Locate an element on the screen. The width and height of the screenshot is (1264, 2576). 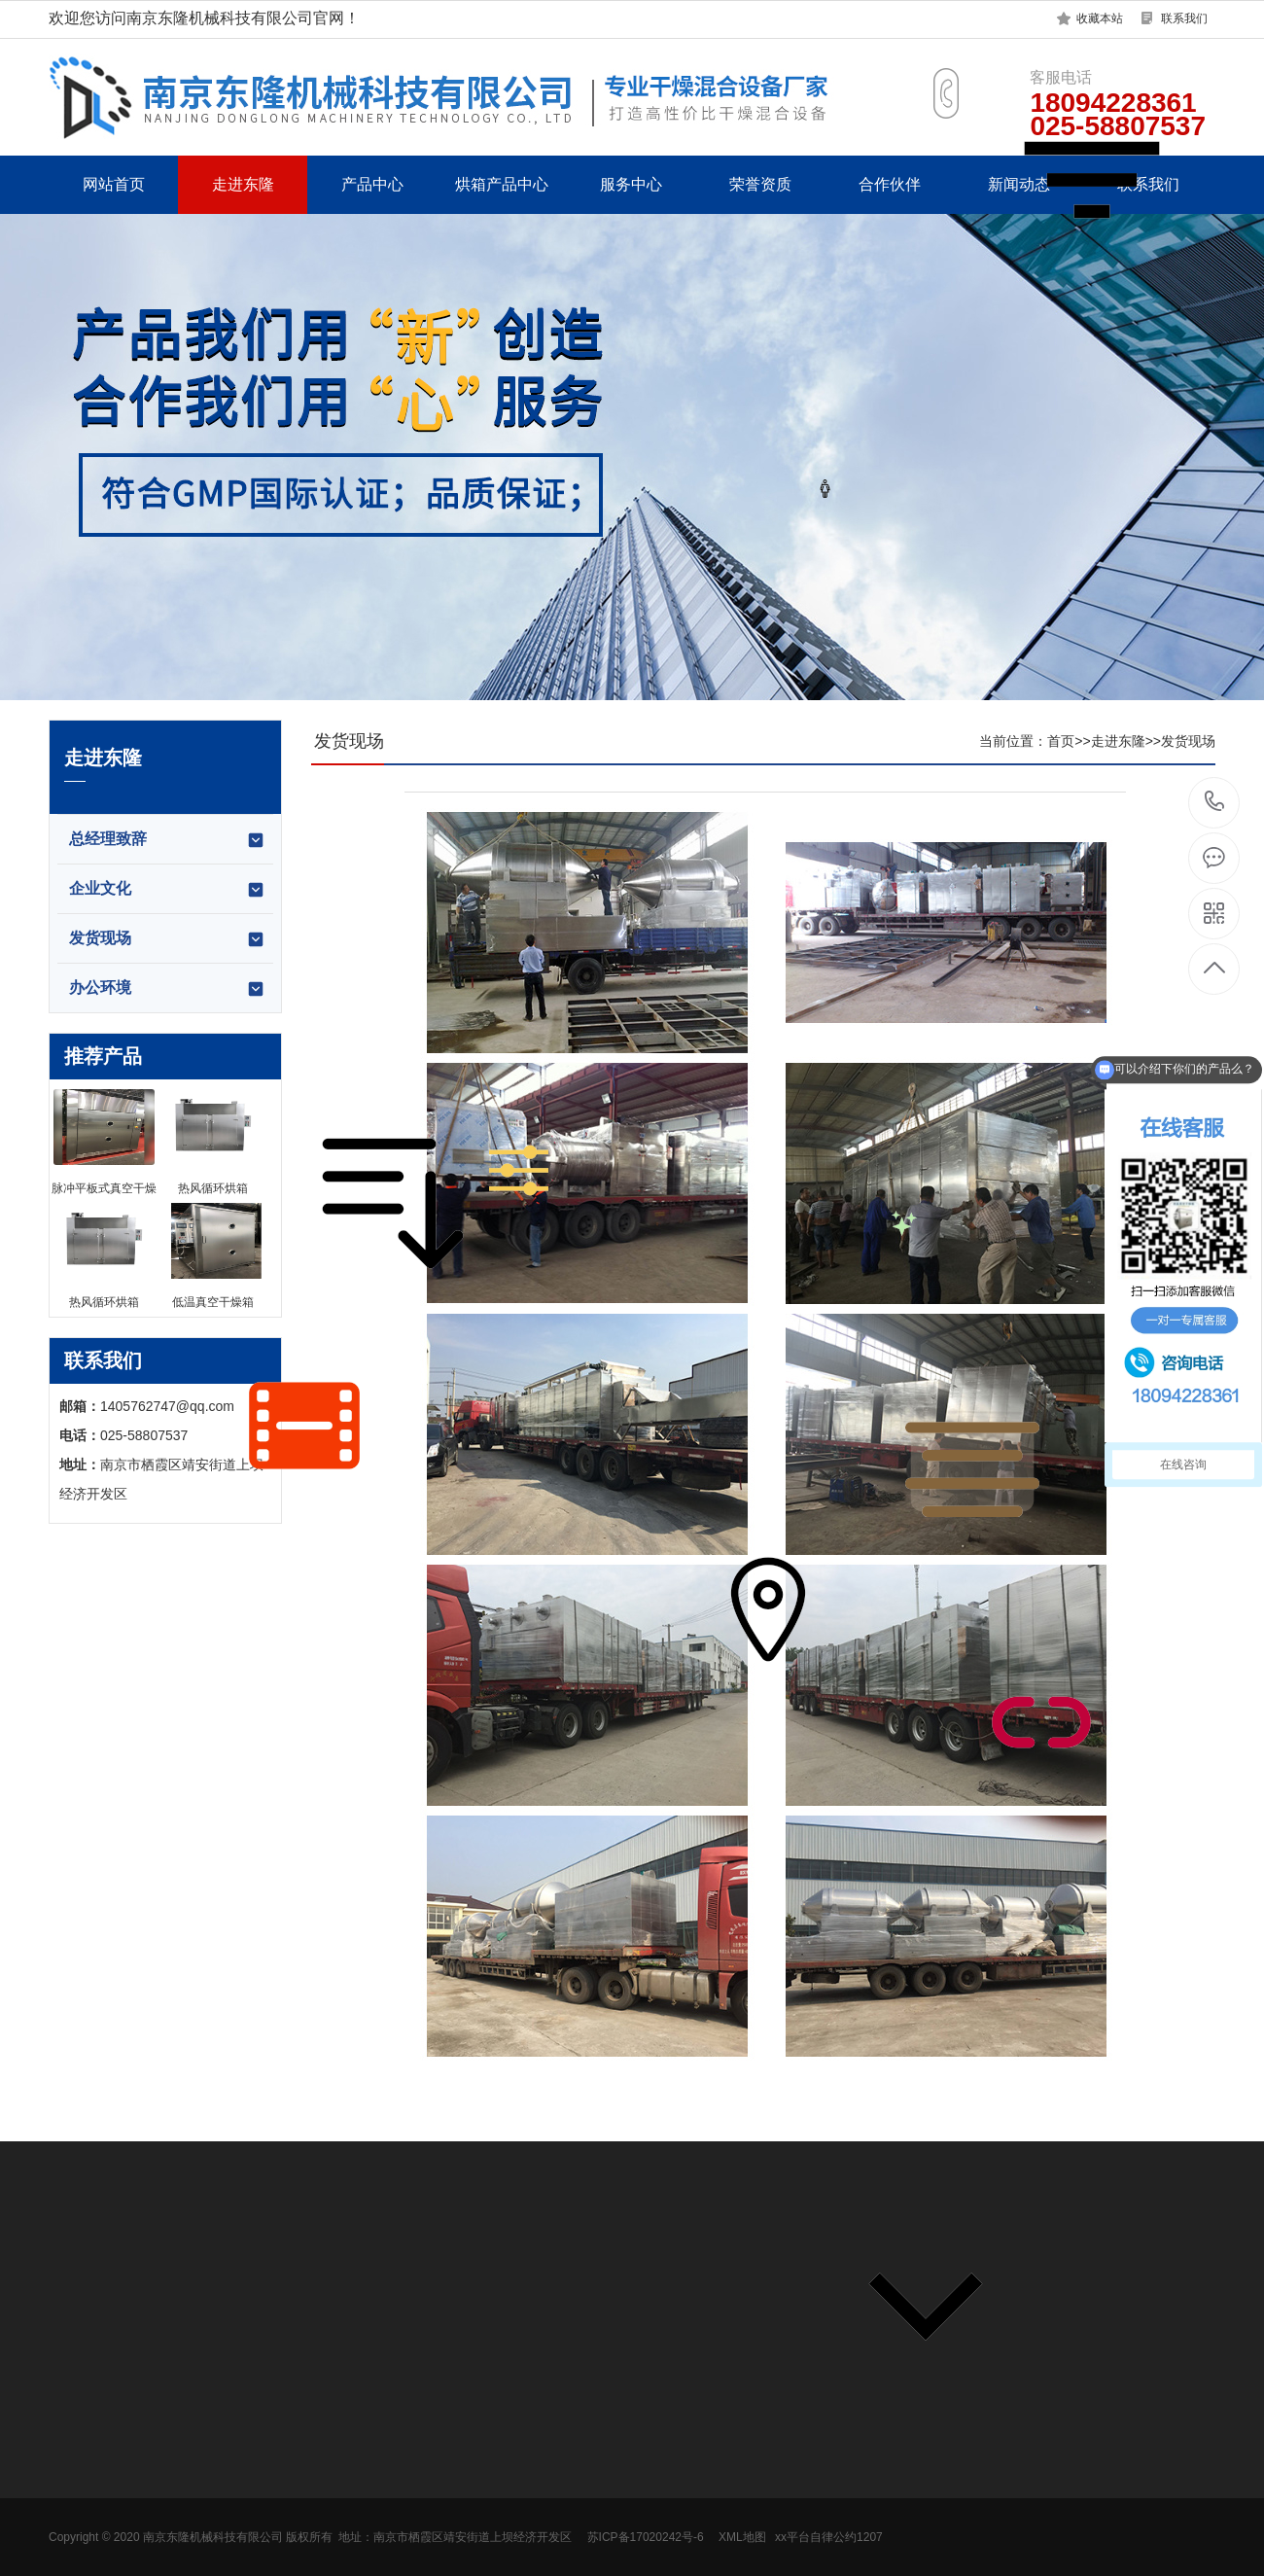
view current location on map is located at coordinates (768, 1609).